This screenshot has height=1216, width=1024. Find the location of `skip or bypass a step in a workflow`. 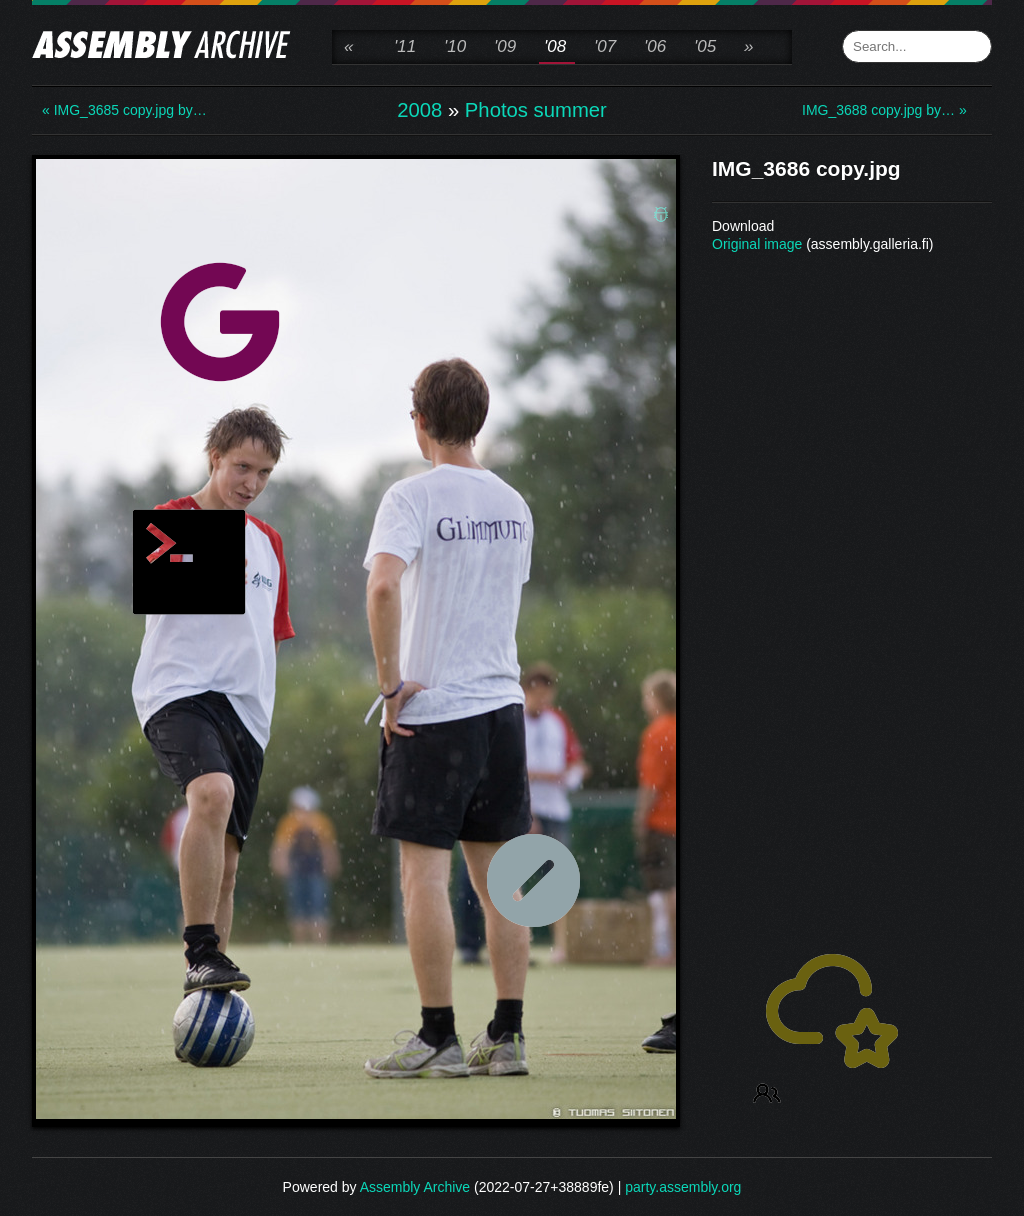

skip or bypass a step in a workflow is located at coordinates (533, 880).